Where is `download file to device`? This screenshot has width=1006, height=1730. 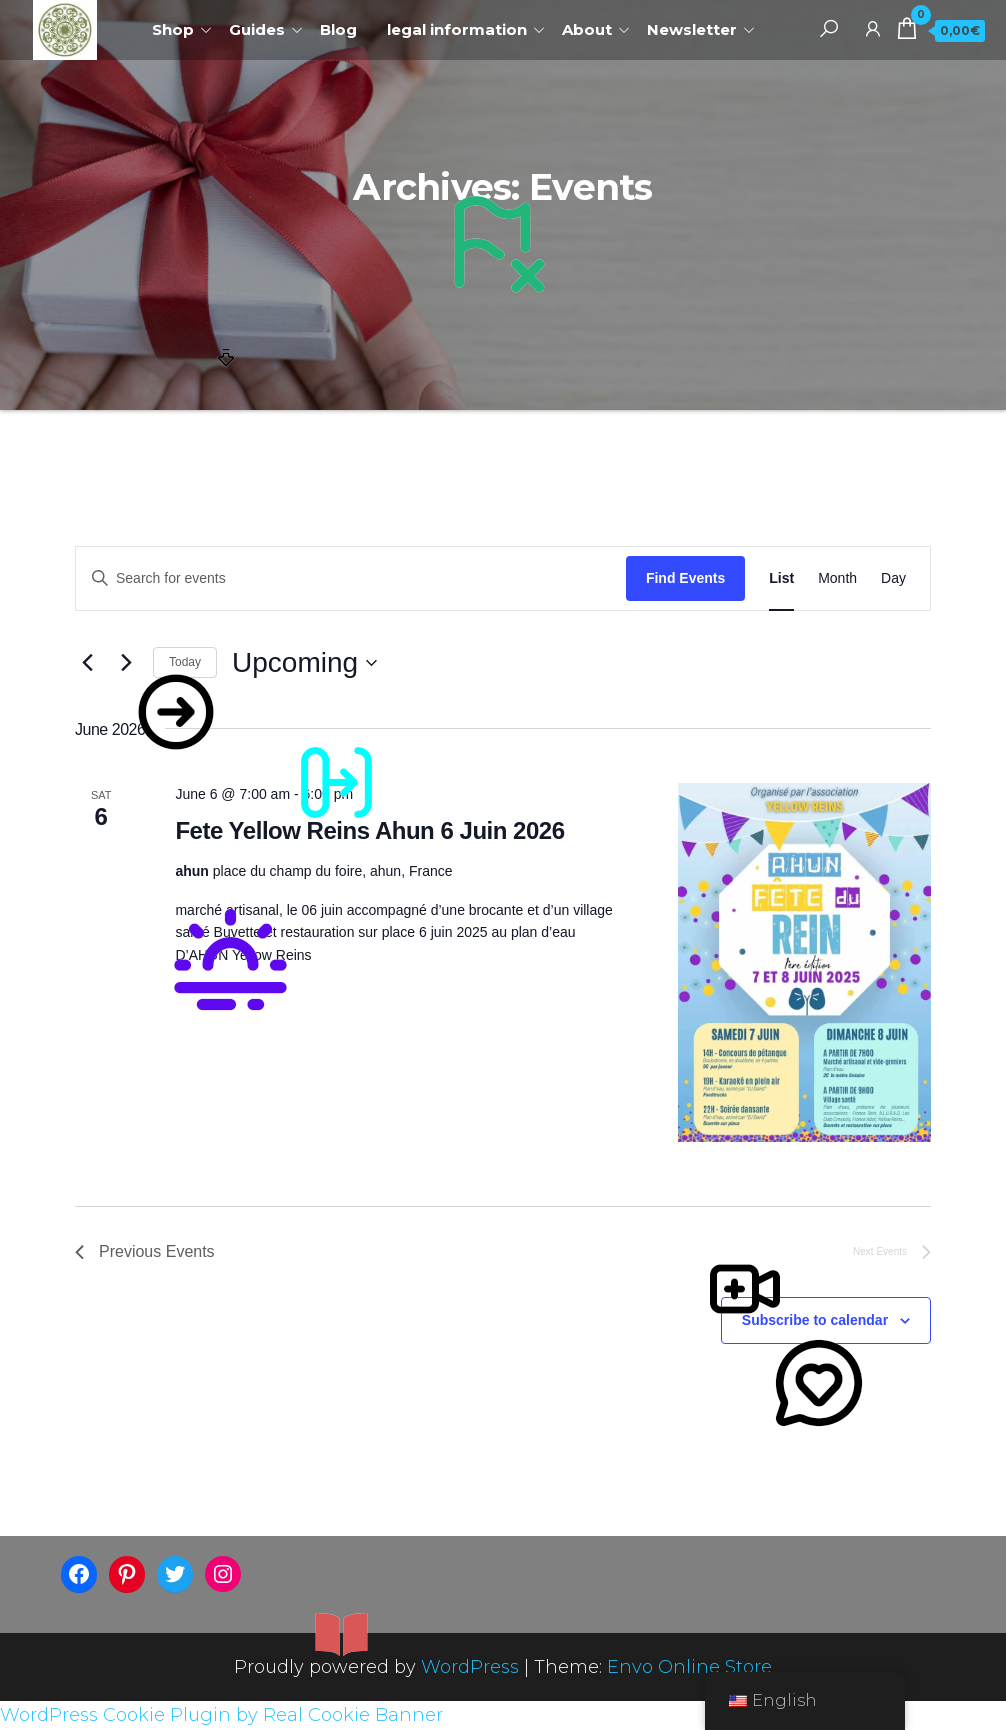
download file to device is located at coordinates (226, 357).